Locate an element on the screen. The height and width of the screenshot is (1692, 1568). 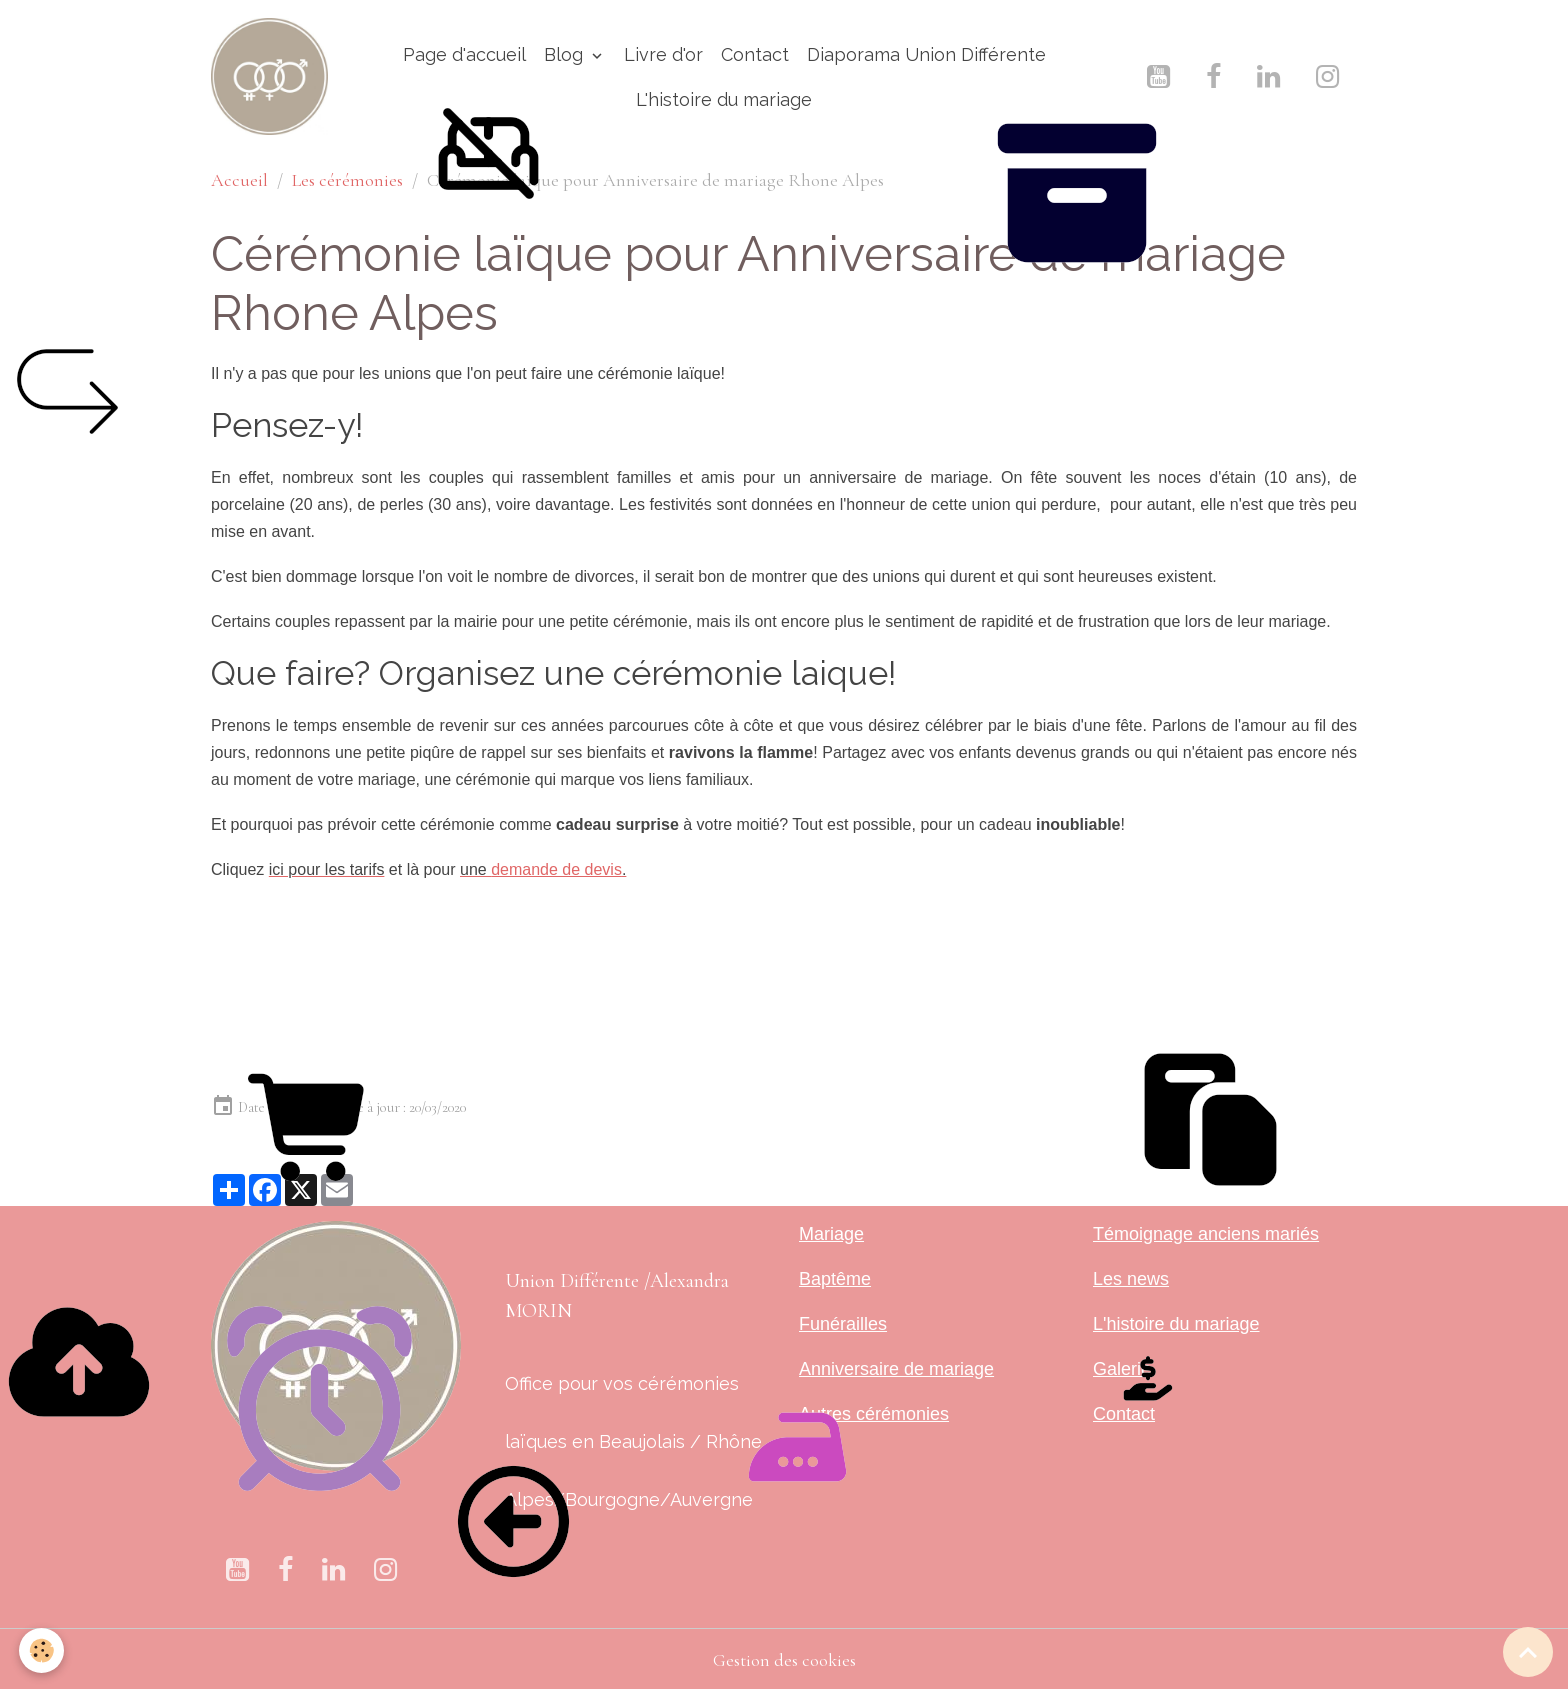
go back to the previous screen is located at coordinates (513, 1521).